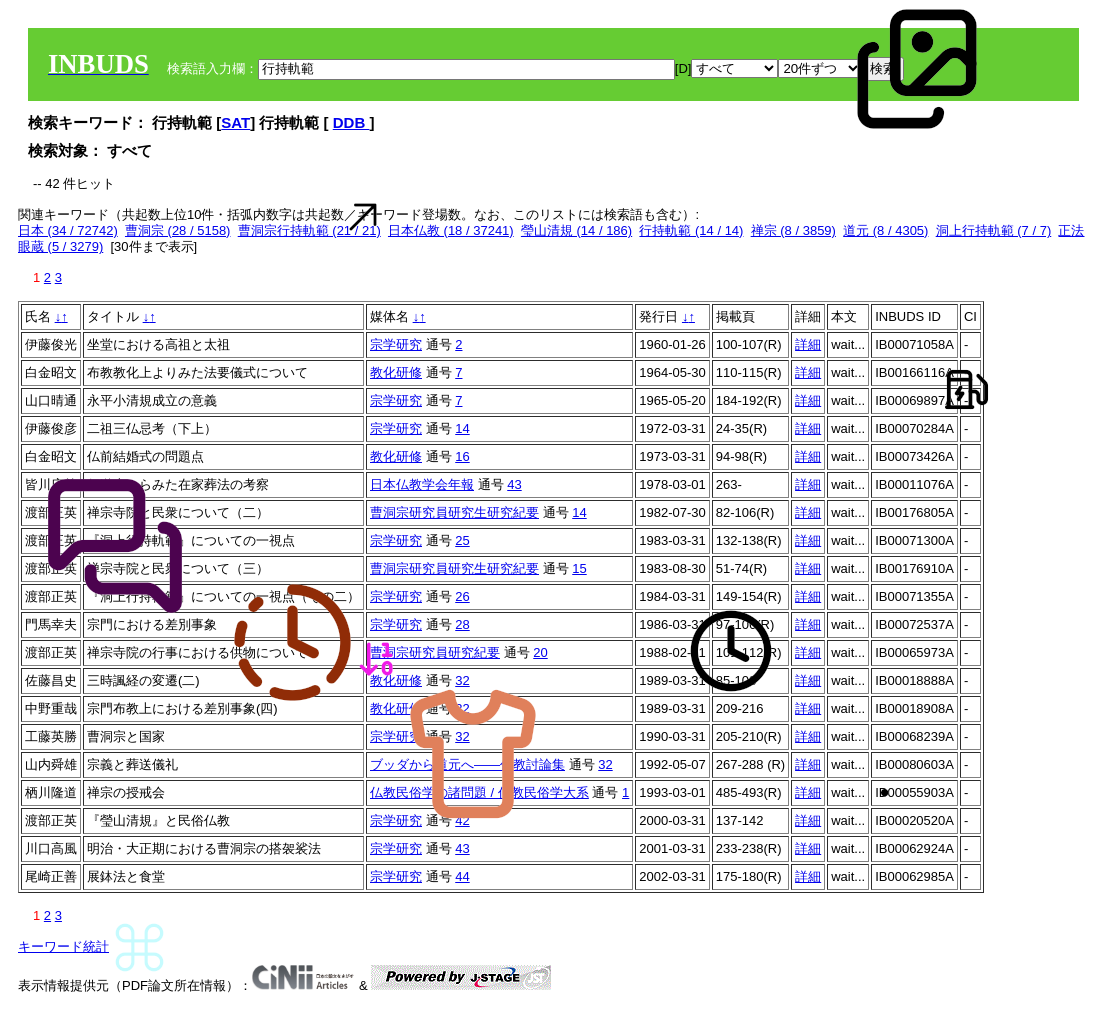  What do you see at coordinates (363, 217) in the screenshot?
I see `open link in new tab or window` at bounding box center [363, 217].